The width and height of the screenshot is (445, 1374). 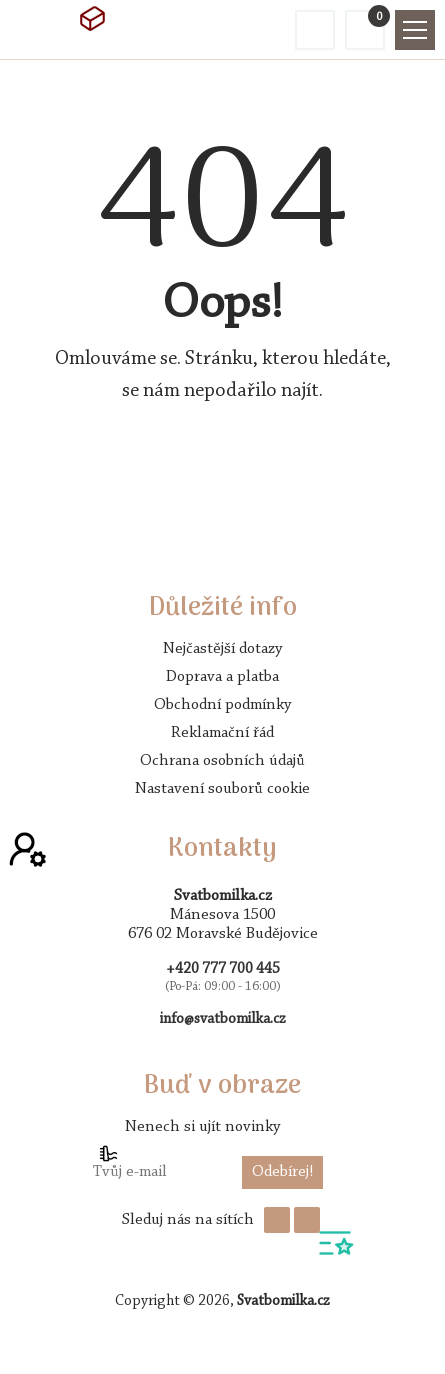 I want to click on water dam or reservoir infrastructure, so click(x=108, y=1153).